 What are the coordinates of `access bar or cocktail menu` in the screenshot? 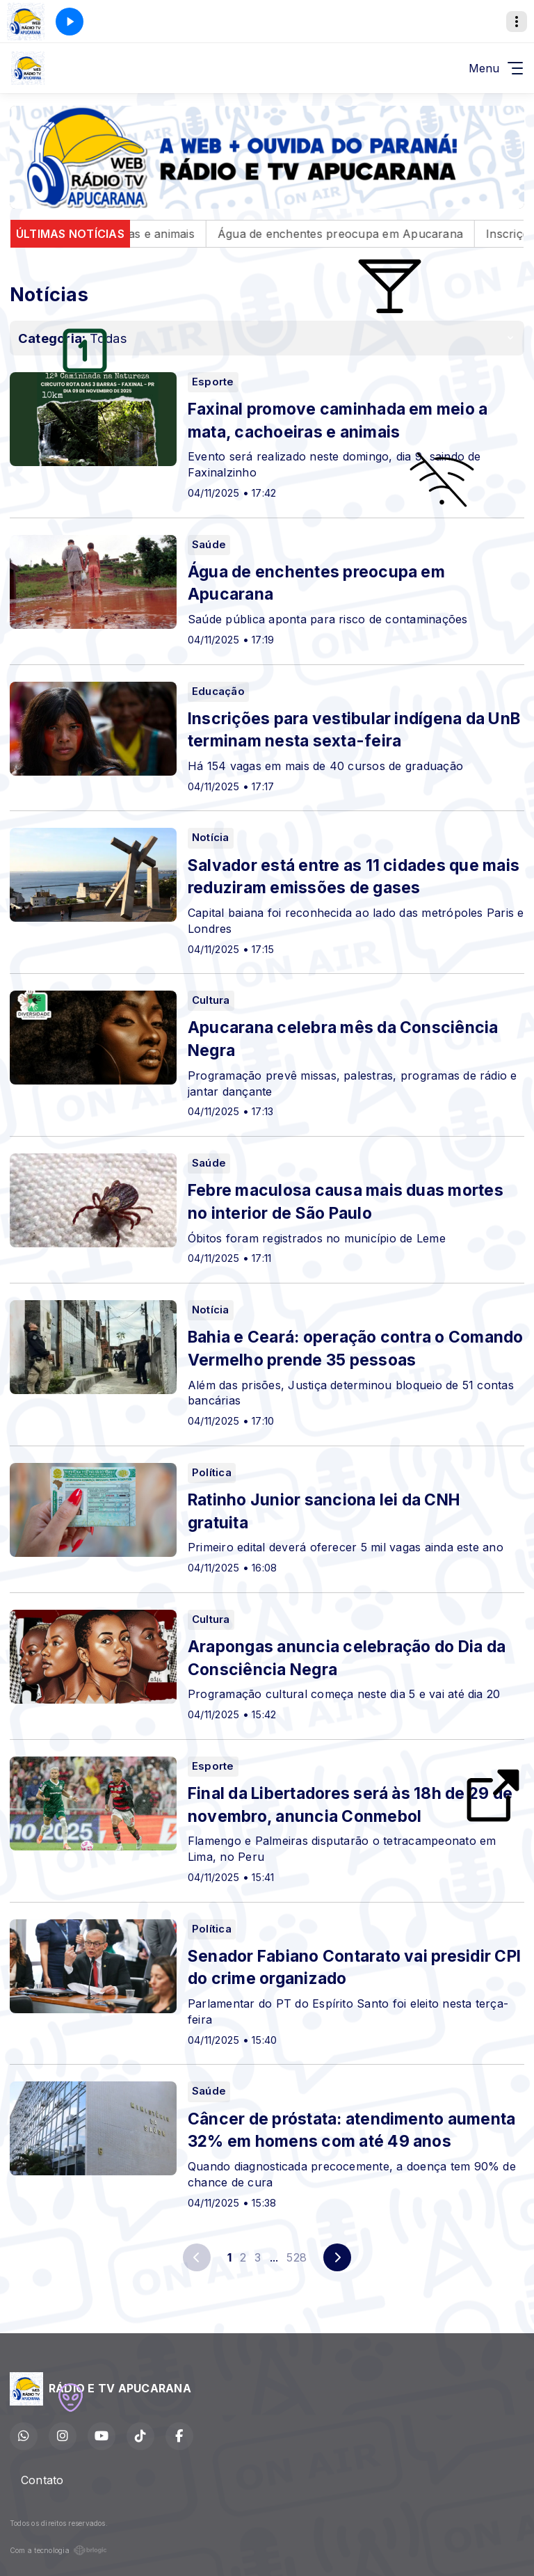 It's located at (389, 286).